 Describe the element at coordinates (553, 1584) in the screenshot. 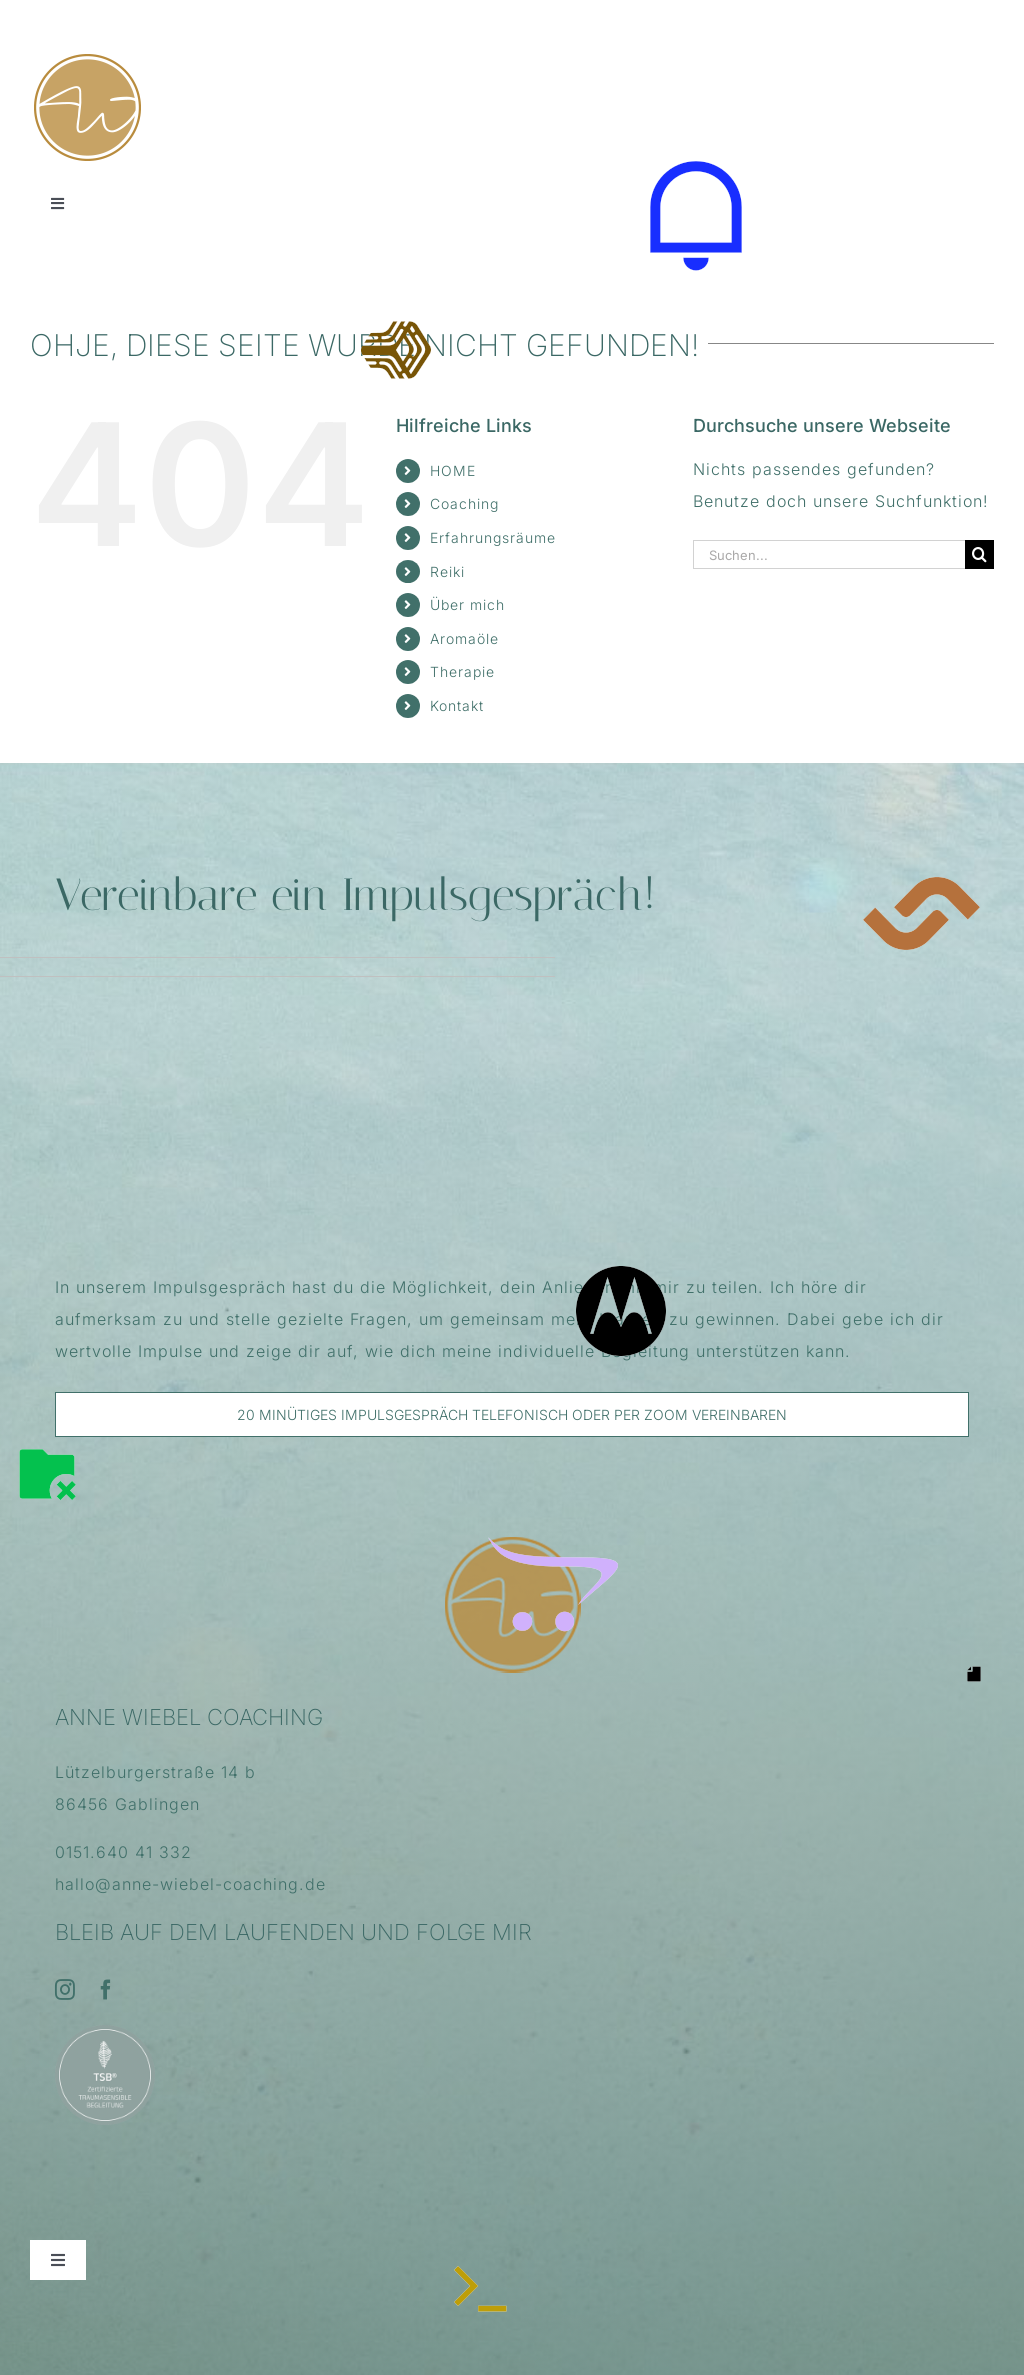

I see `visit the OpenCart e-commerce platform` at that location.